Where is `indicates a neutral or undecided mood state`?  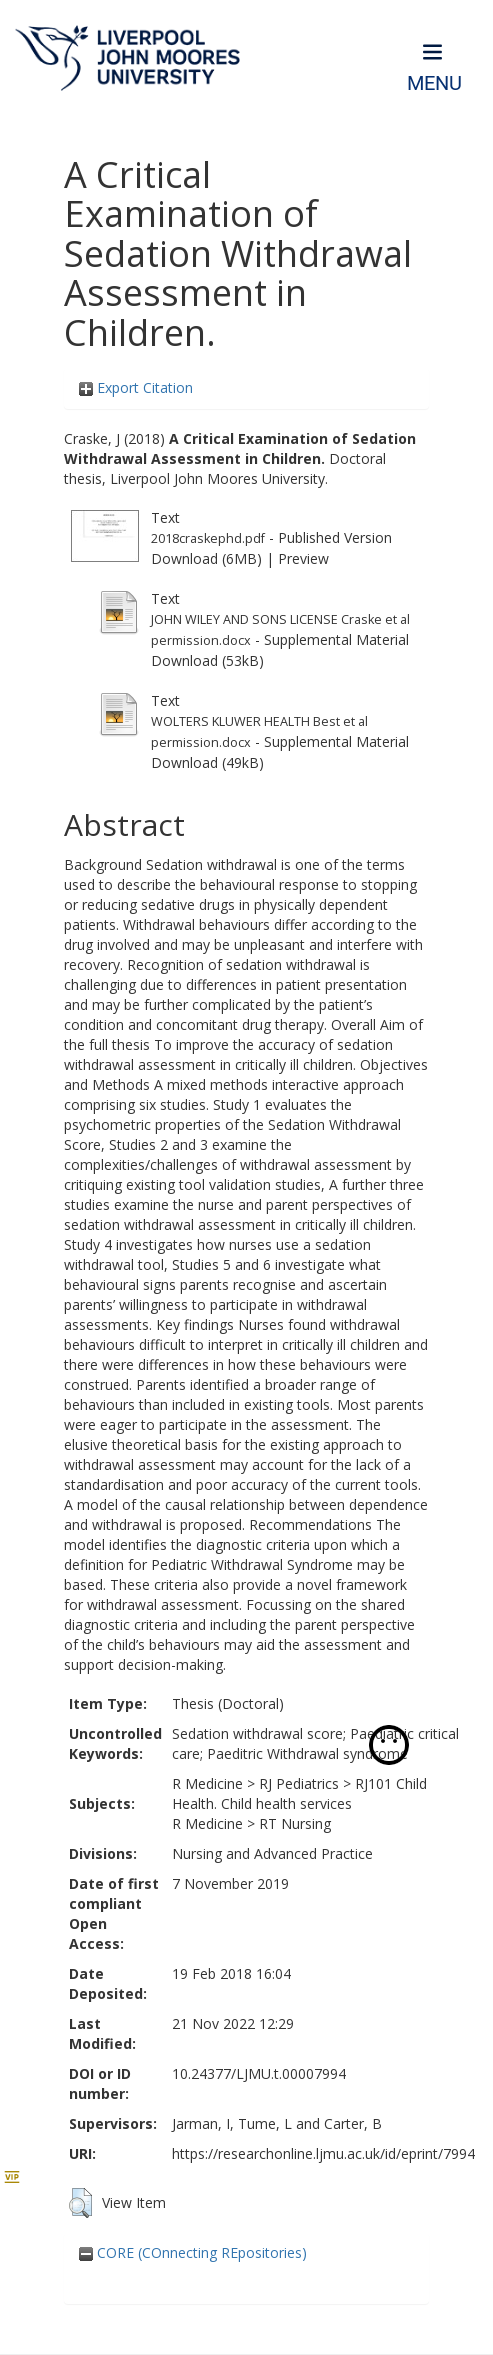
indicates a neutral or undecided mood state is located at coordinates (389, 1745).